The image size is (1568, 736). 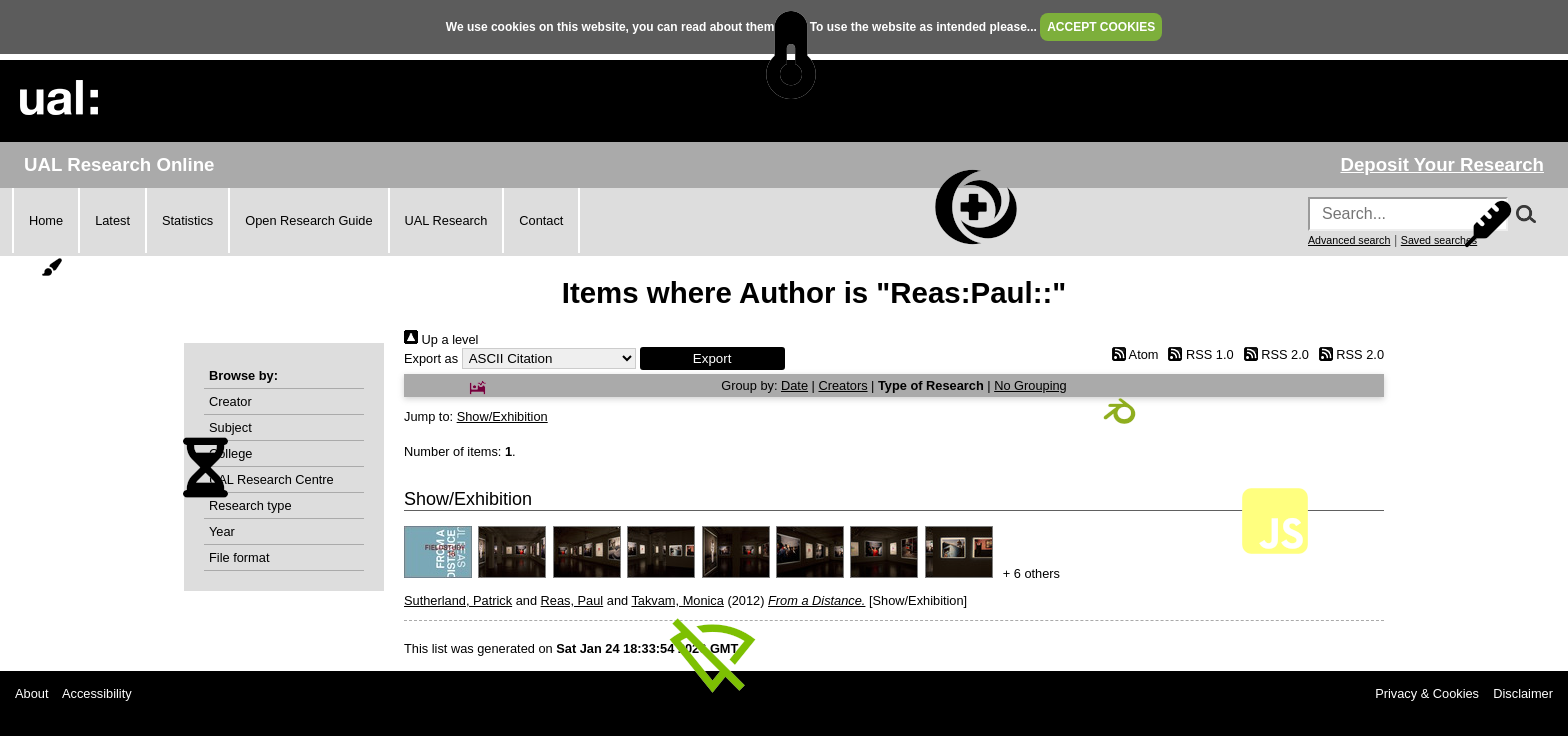 What do you see at coordinates (205, 467) in the screenshot?
I see `indicates a process is in progress or loading` at bounding box center [205, 467].